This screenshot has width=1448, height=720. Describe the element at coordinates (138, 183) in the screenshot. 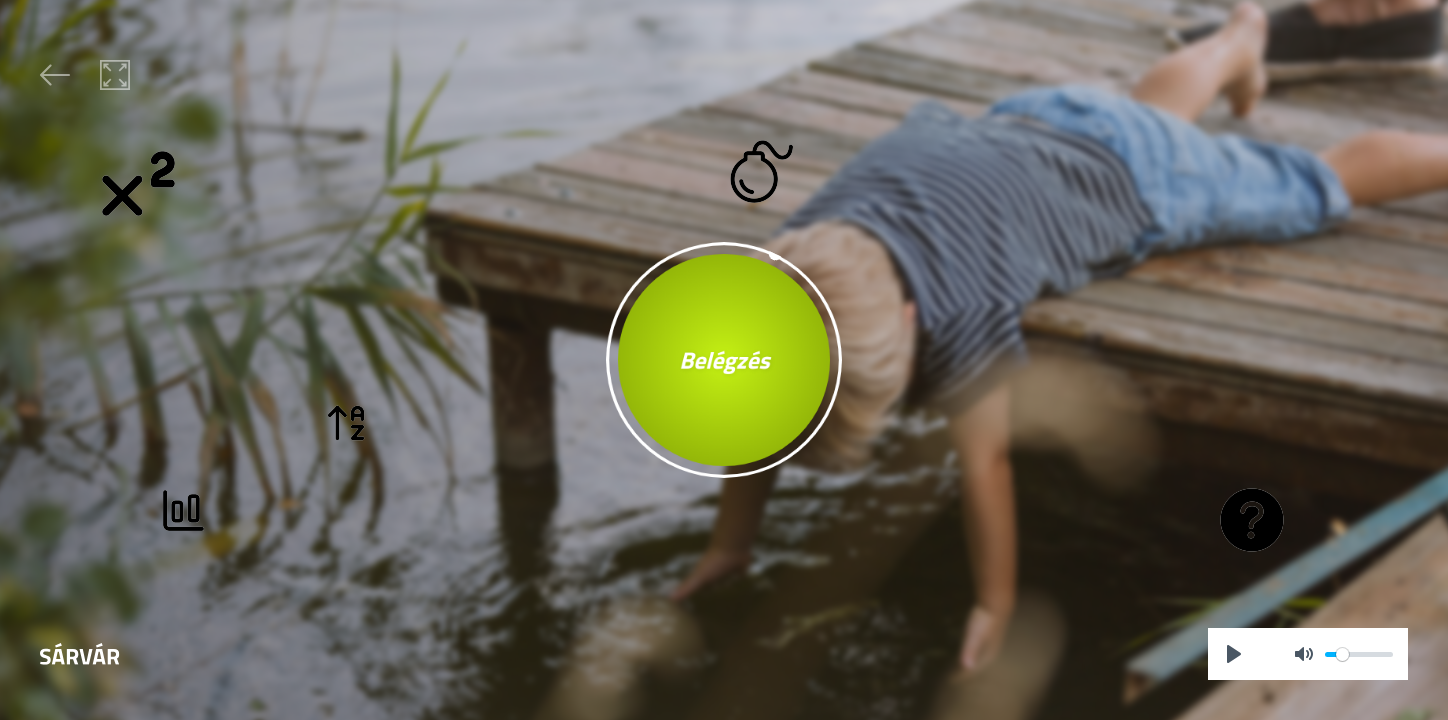

I see `format text as superscript` at that location.